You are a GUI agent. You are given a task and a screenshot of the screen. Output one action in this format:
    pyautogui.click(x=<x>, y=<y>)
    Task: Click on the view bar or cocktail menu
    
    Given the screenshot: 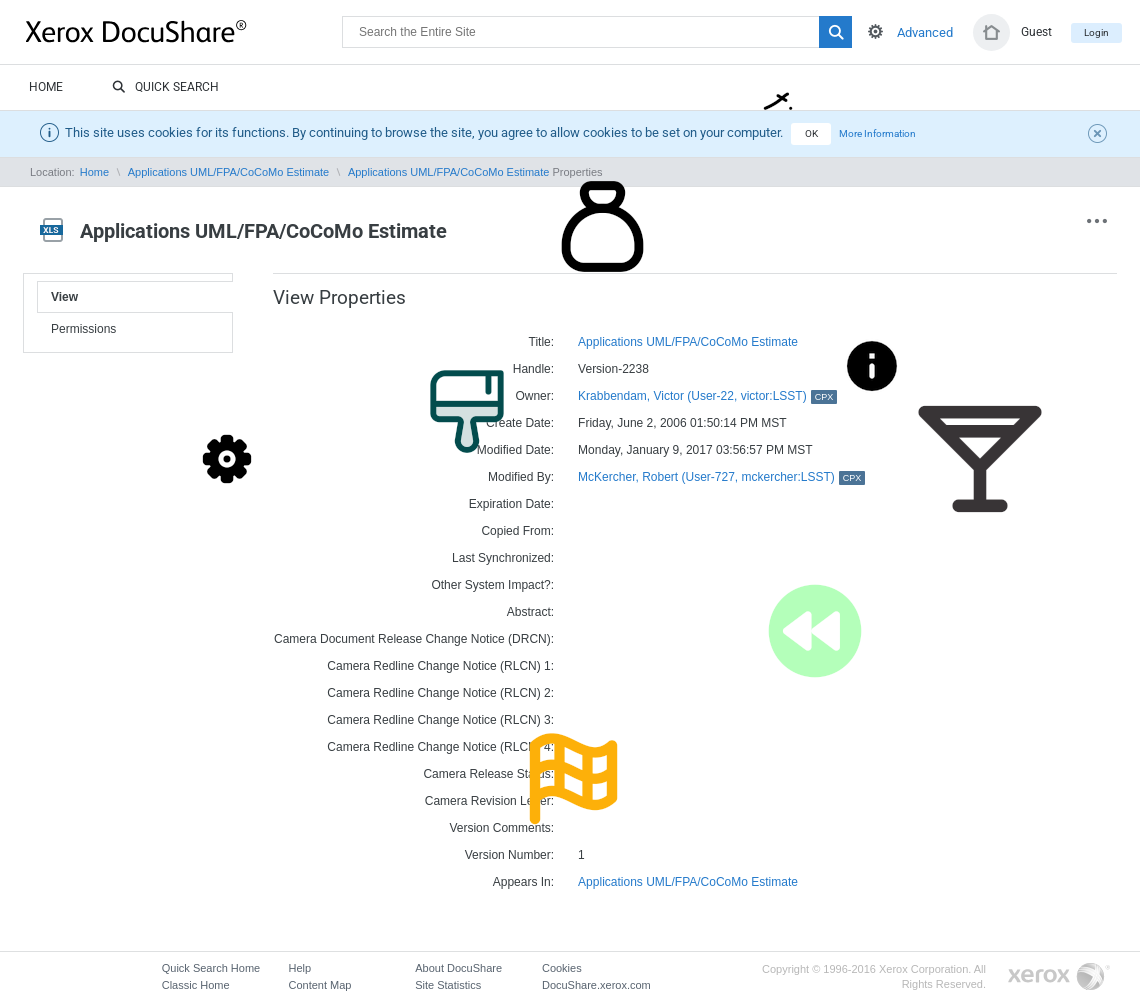 What is the action you would take?
    pyautogui.click(x=980, y=459)
    